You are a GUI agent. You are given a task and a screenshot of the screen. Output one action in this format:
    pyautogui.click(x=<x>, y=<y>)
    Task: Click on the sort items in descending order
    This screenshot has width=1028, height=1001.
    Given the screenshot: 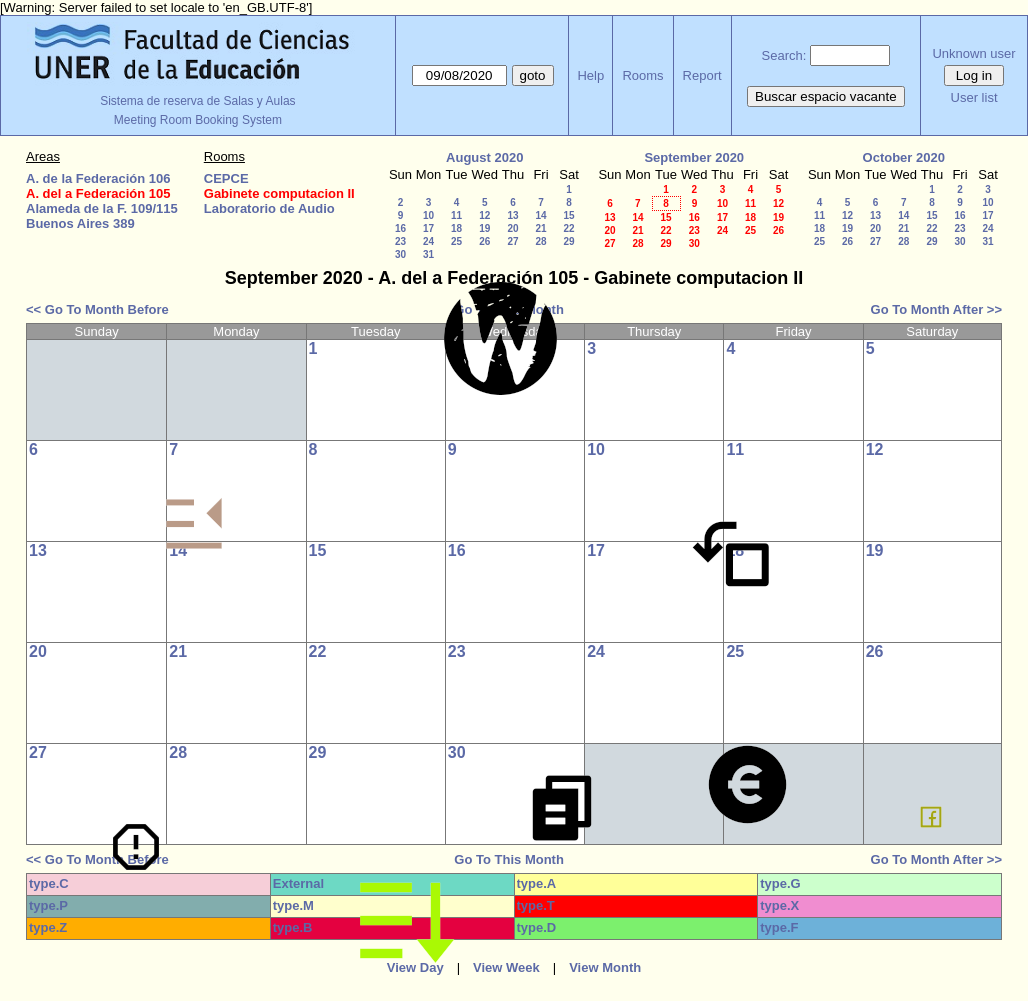 What is the action you would take?
    pyautogui.click(x=402, y=920)
    